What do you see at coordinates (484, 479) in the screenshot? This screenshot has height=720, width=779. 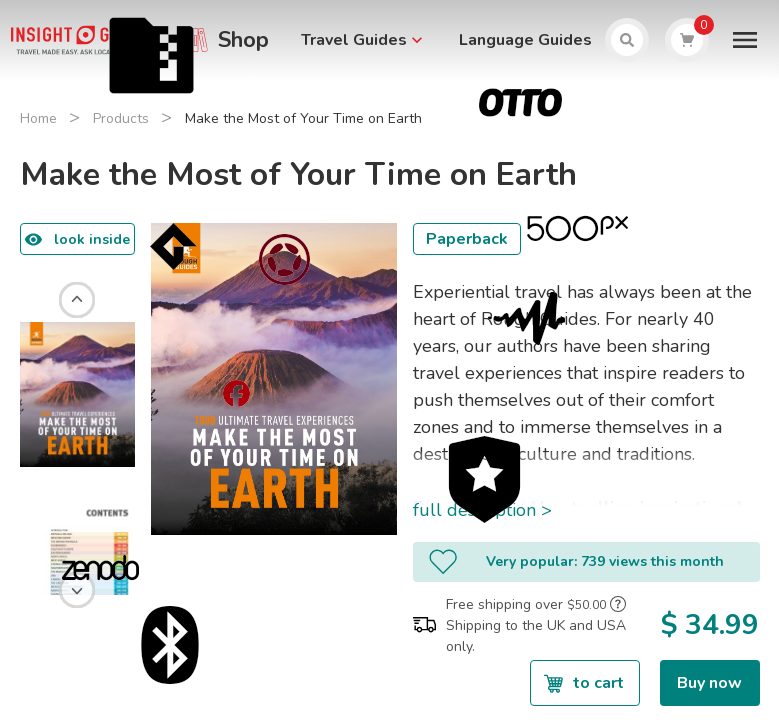 I see `indicates premium or verified security status` at bounding box center [484, 479].